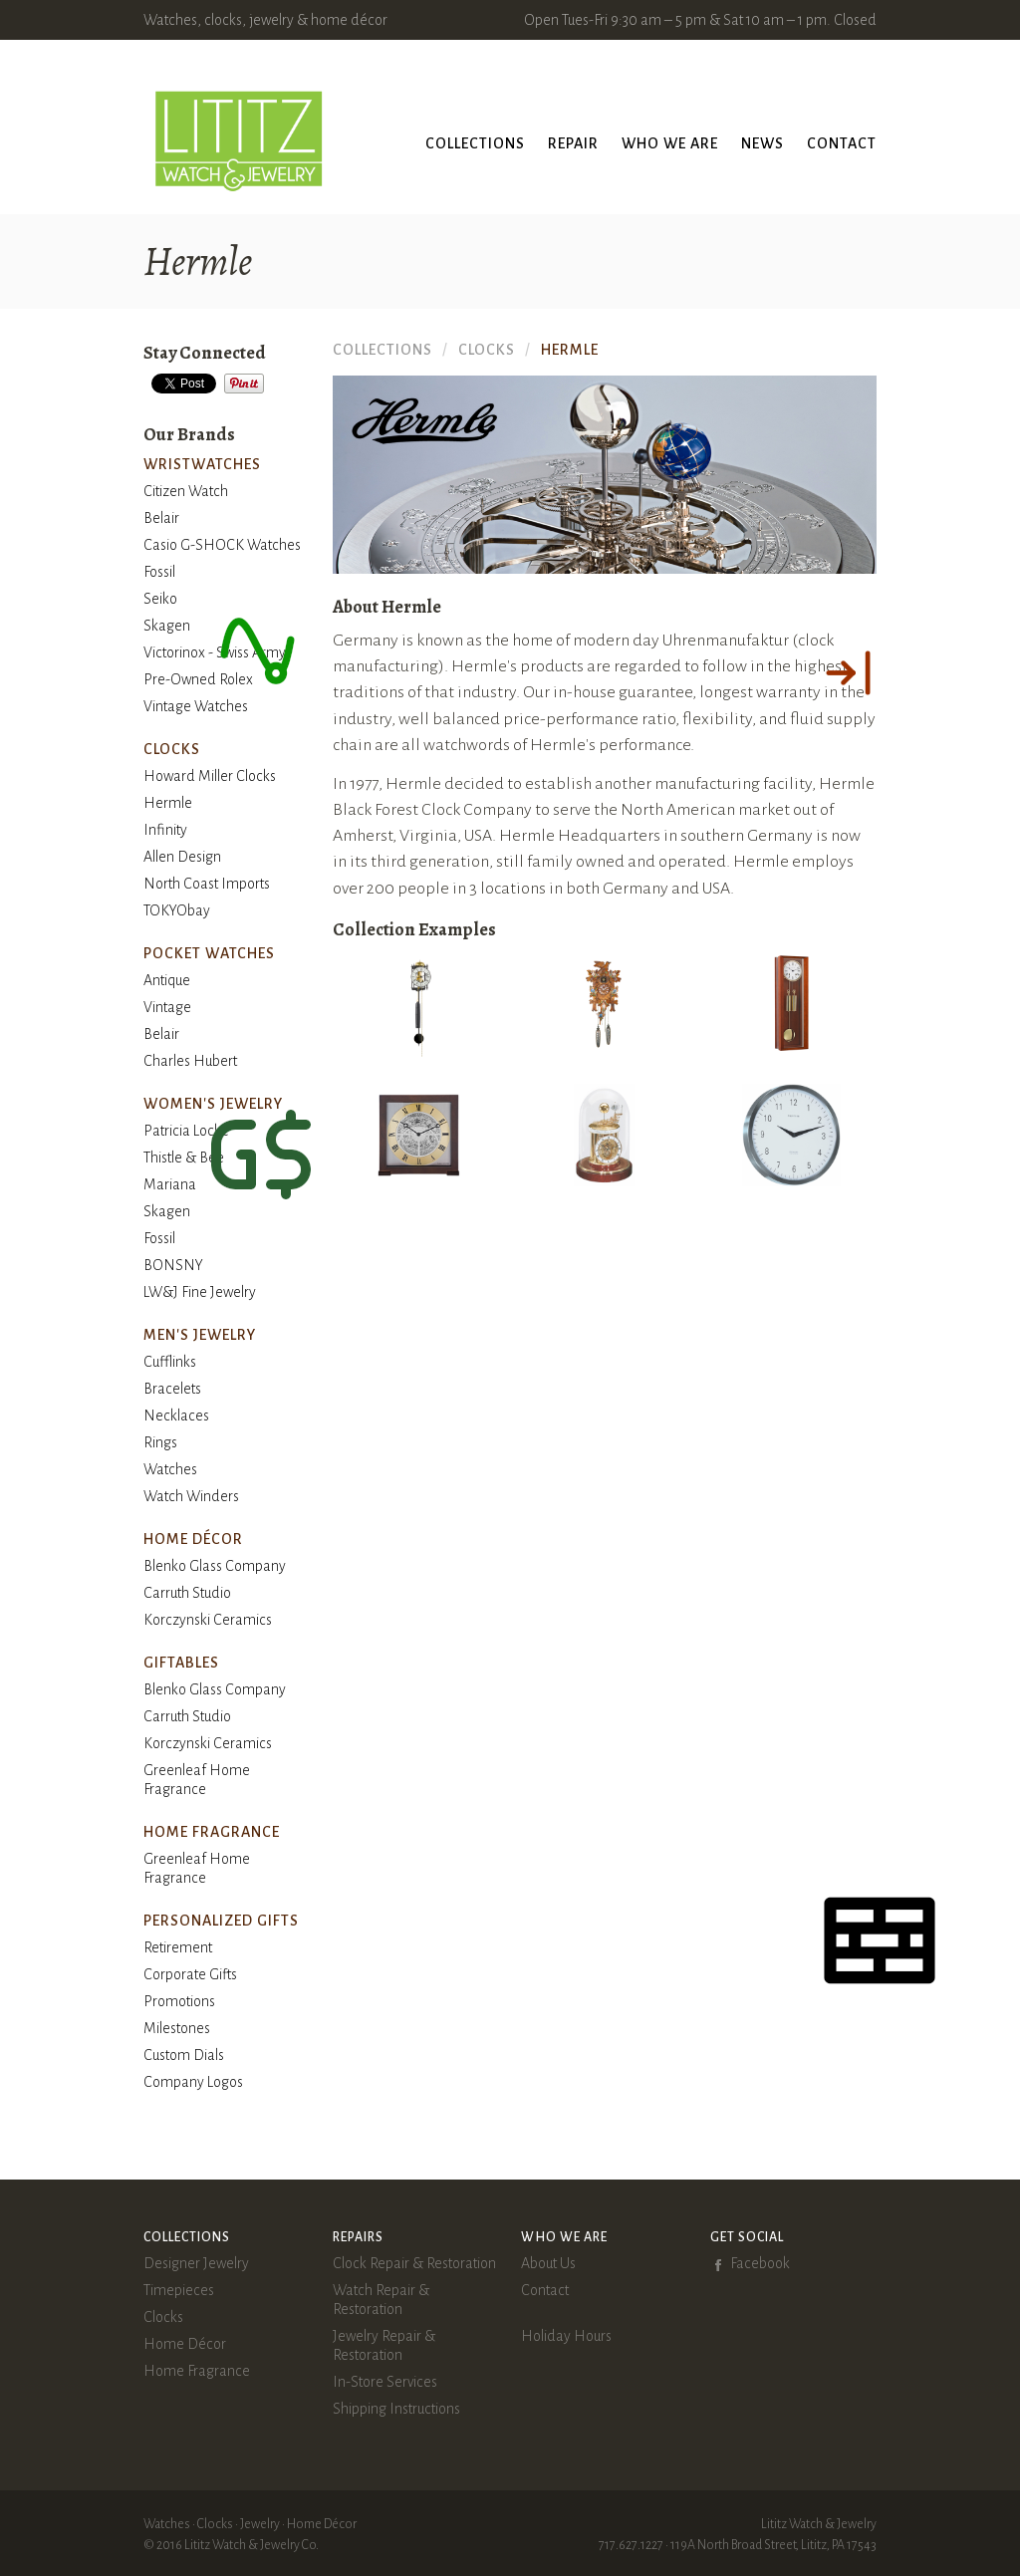  I want to click on find the minimum value in a dataset, so click(257, 650).